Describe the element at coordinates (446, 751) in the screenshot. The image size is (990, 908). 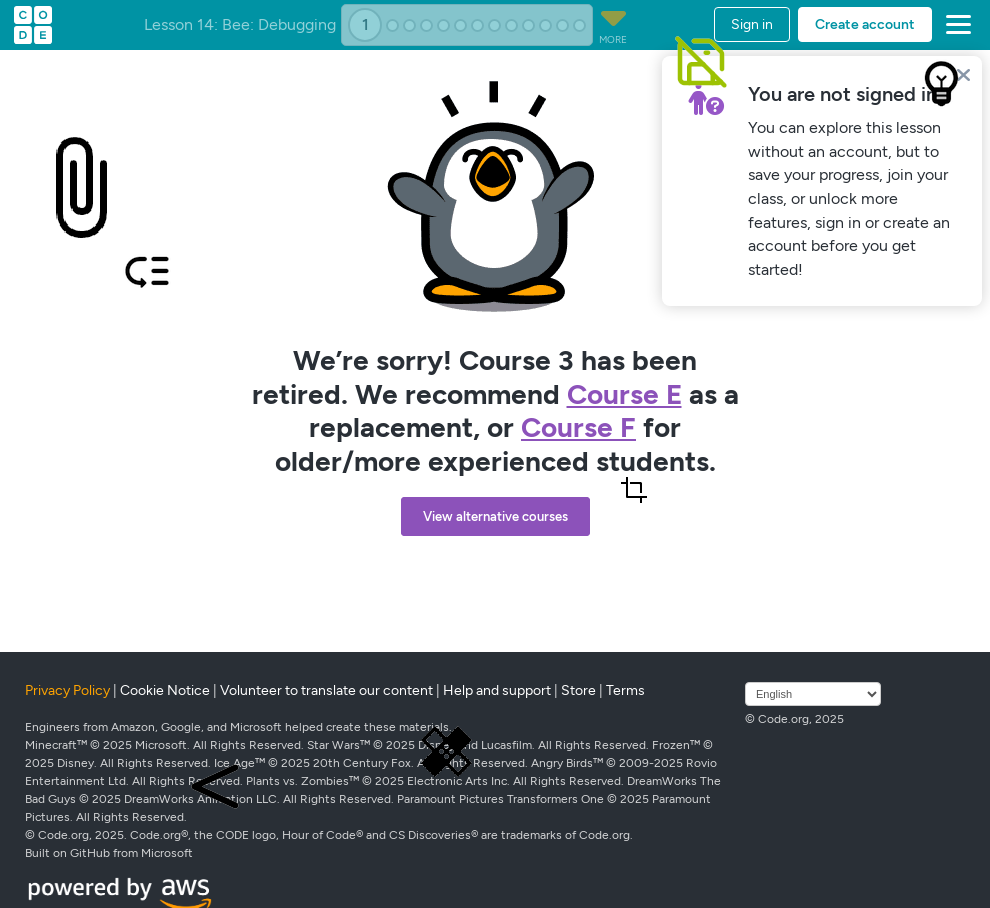
I see `apply healing or repair tool` at that location.